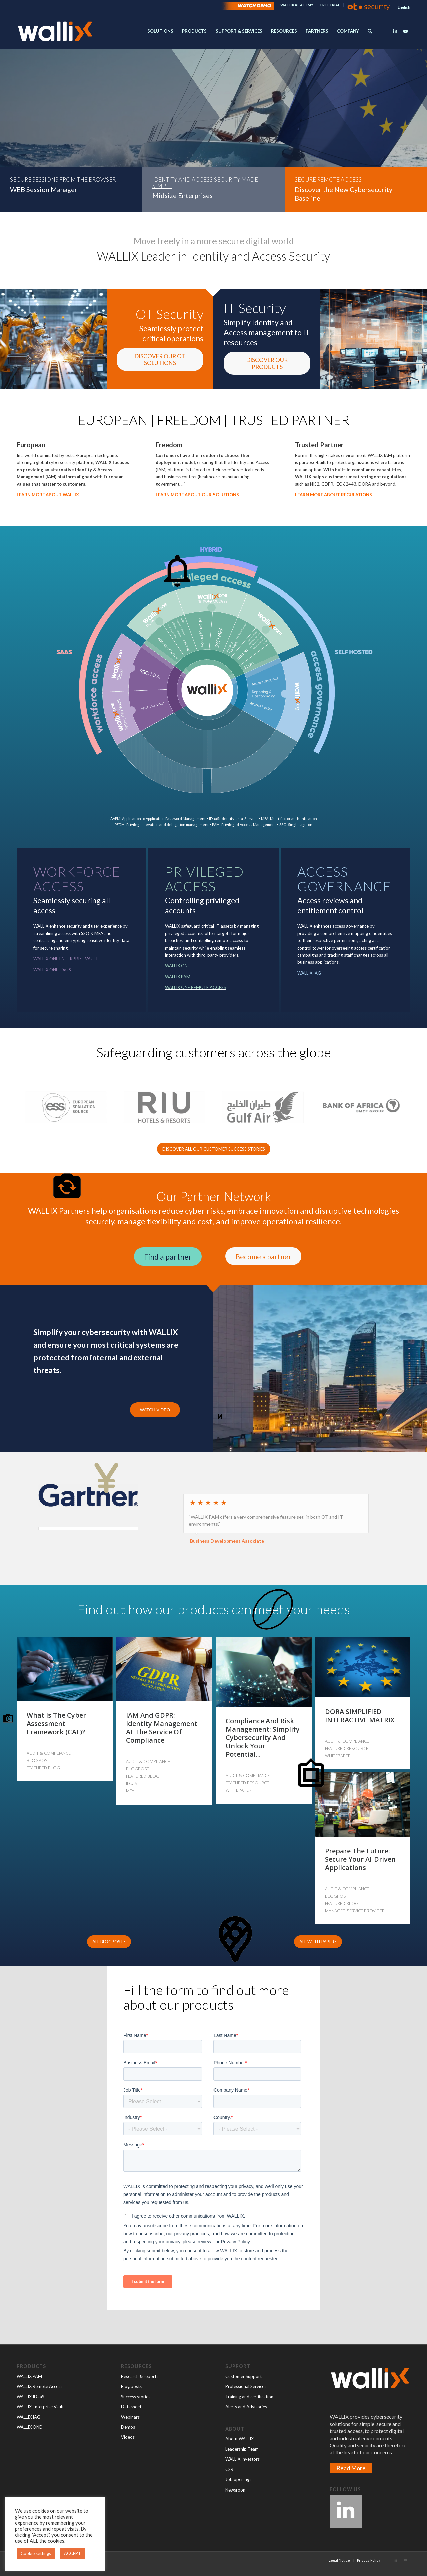 The height and width of the screenshot is (2576, 427). What do you see at coordinates (220, 1416) in the screenshot?
I see `adjust speaker or audio output settings` at bounding box center [220, 1416].